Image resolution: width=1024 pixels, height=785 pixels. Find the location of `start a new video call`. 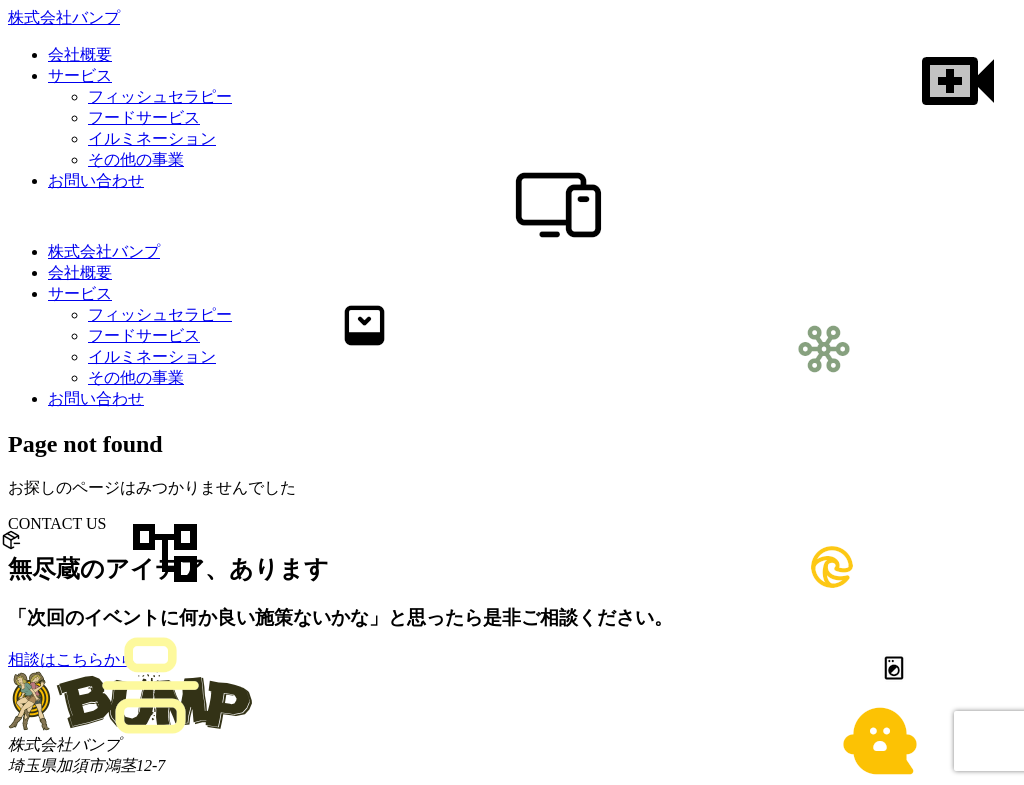

start a new video call is located at coordinates (958, 81).